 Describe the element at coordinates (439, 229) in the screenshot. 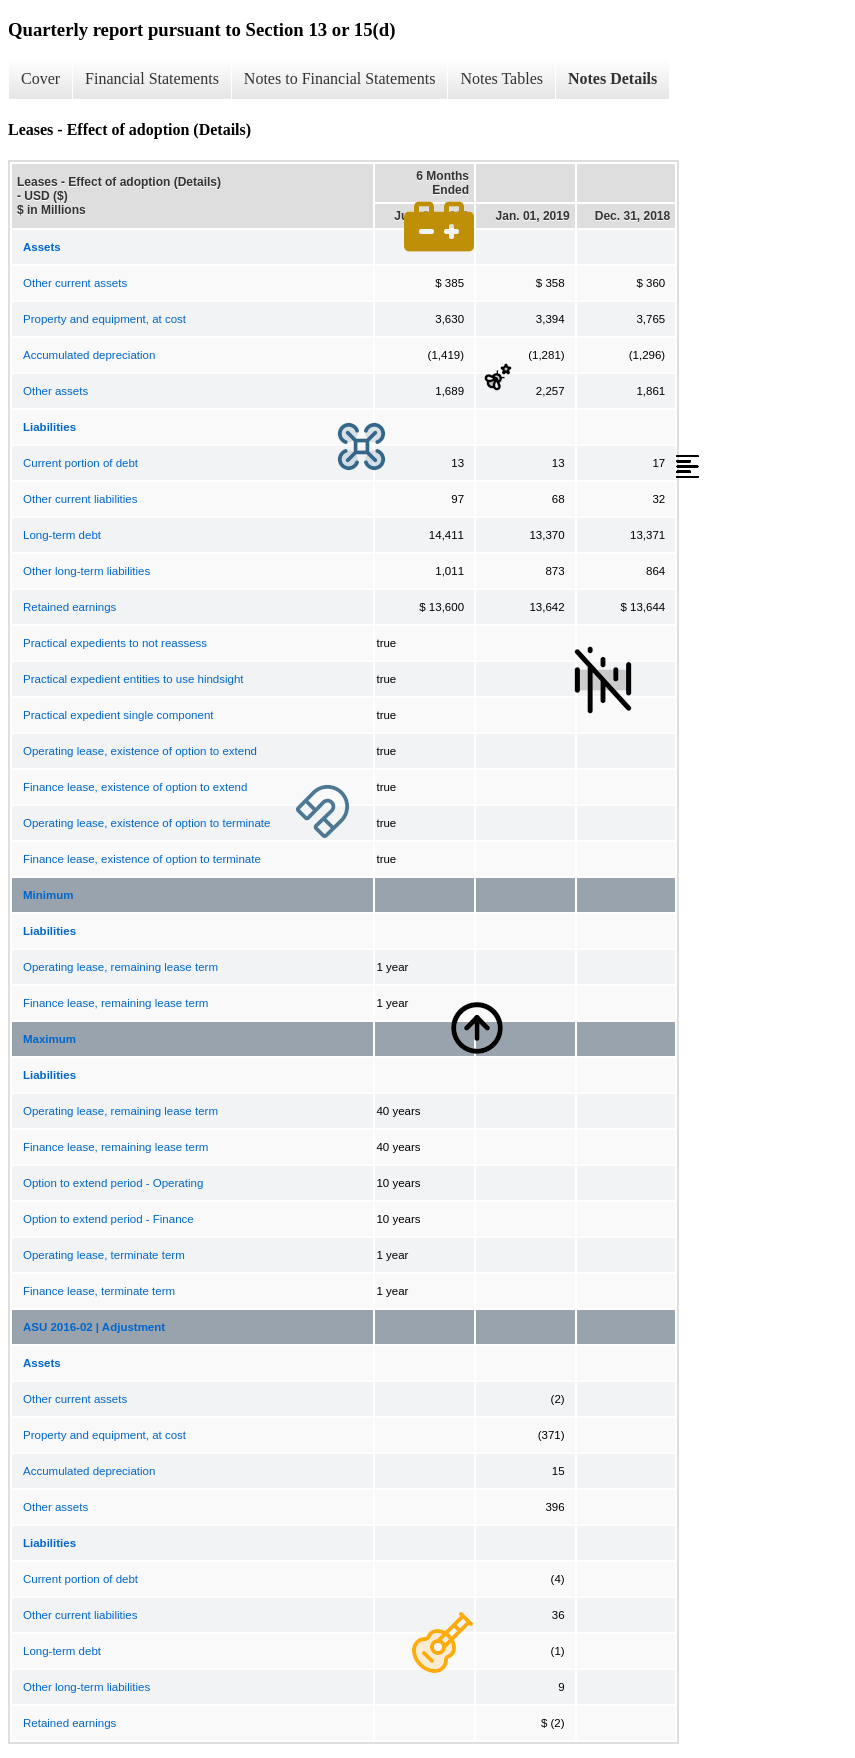

I see `check vehicle battery status` at that location.